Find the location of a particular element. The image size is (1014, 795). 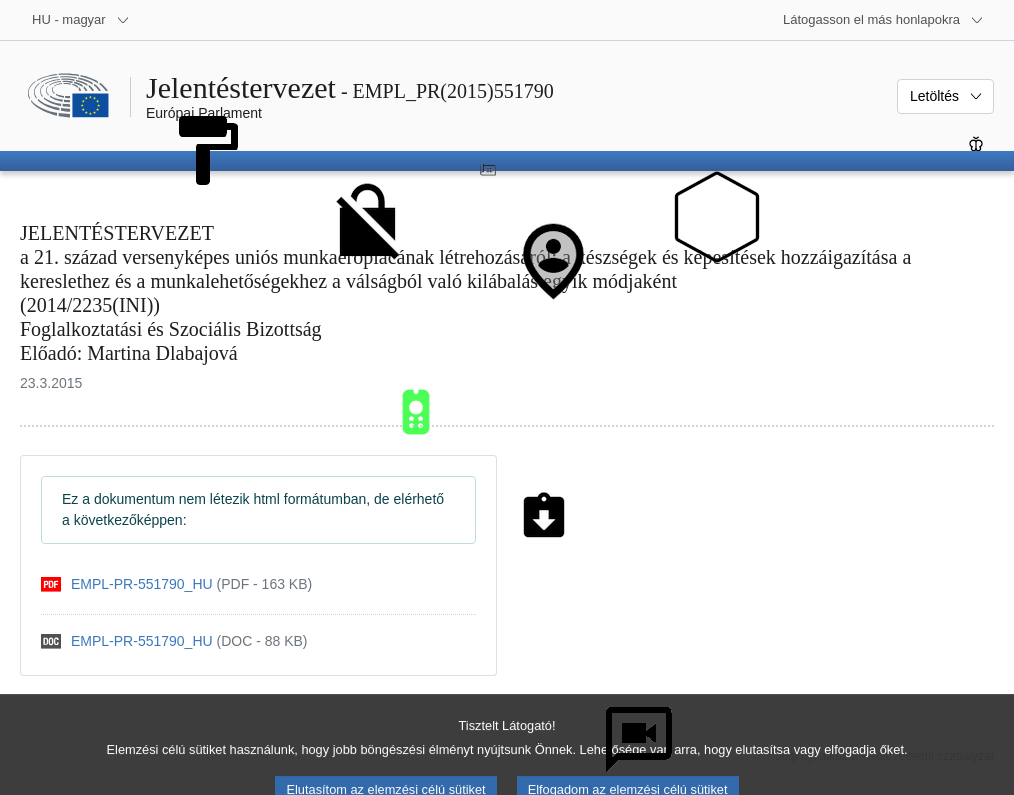

control a connected device remotely is located at coordinates (416, 412).